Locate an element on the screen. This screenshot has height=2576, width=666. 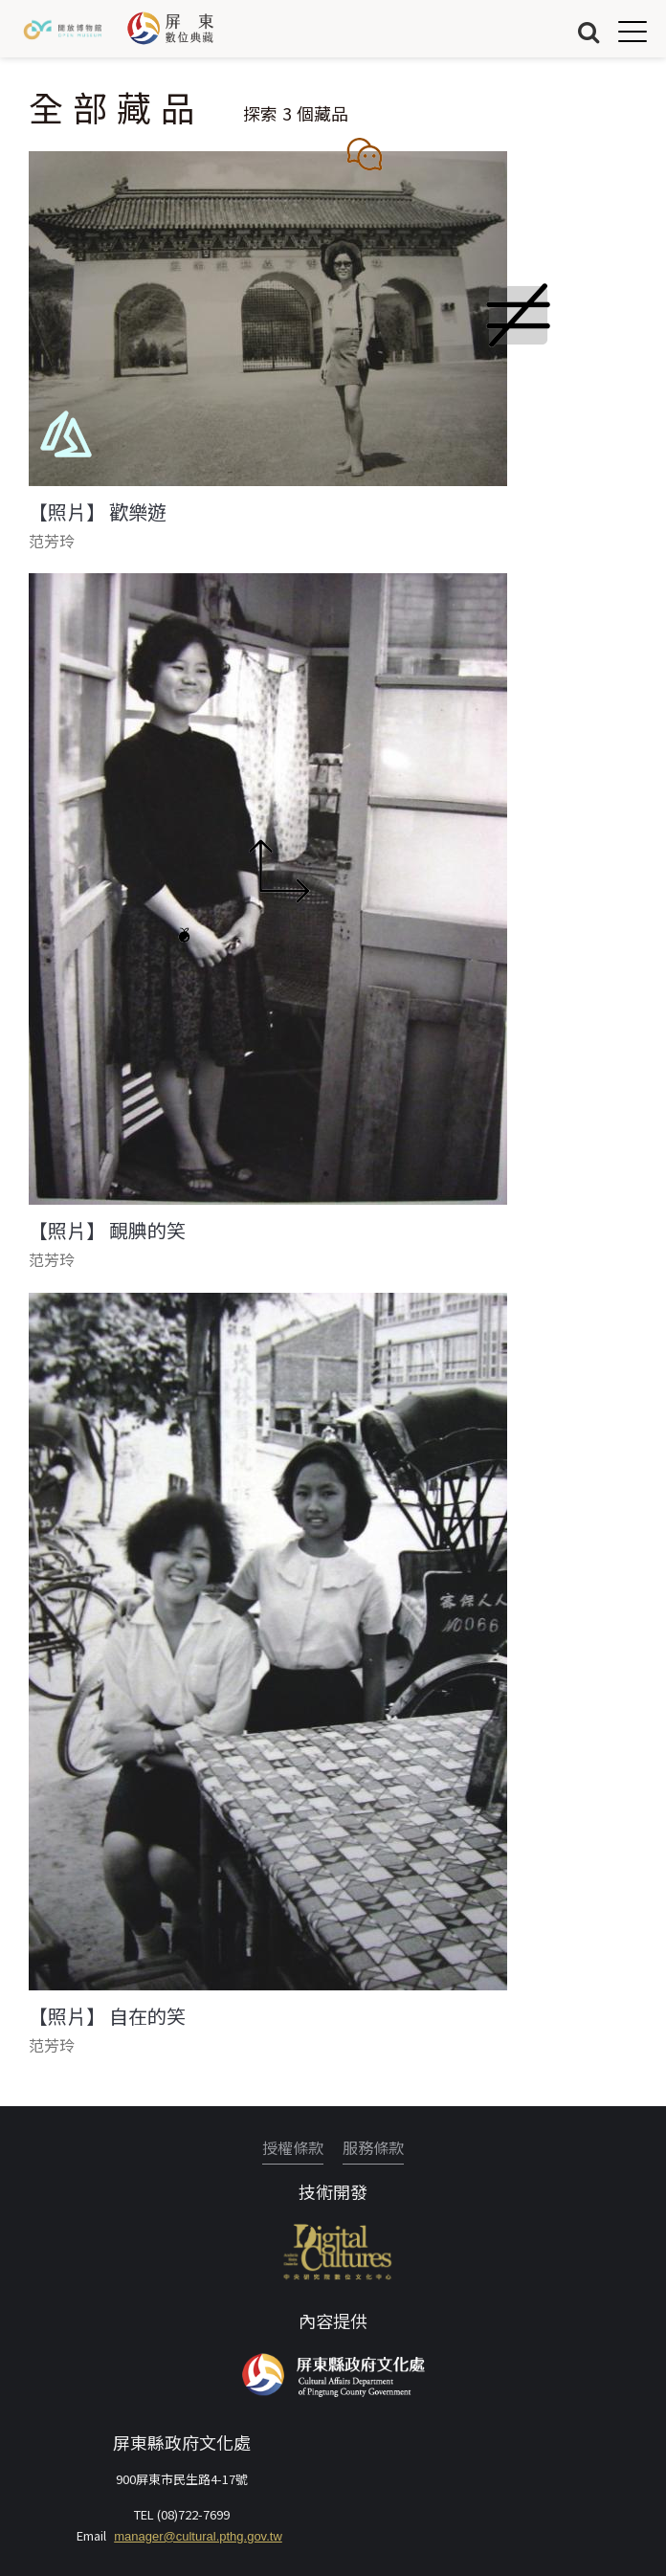
open WeChat messaging app is located at coordinates (365, 154).